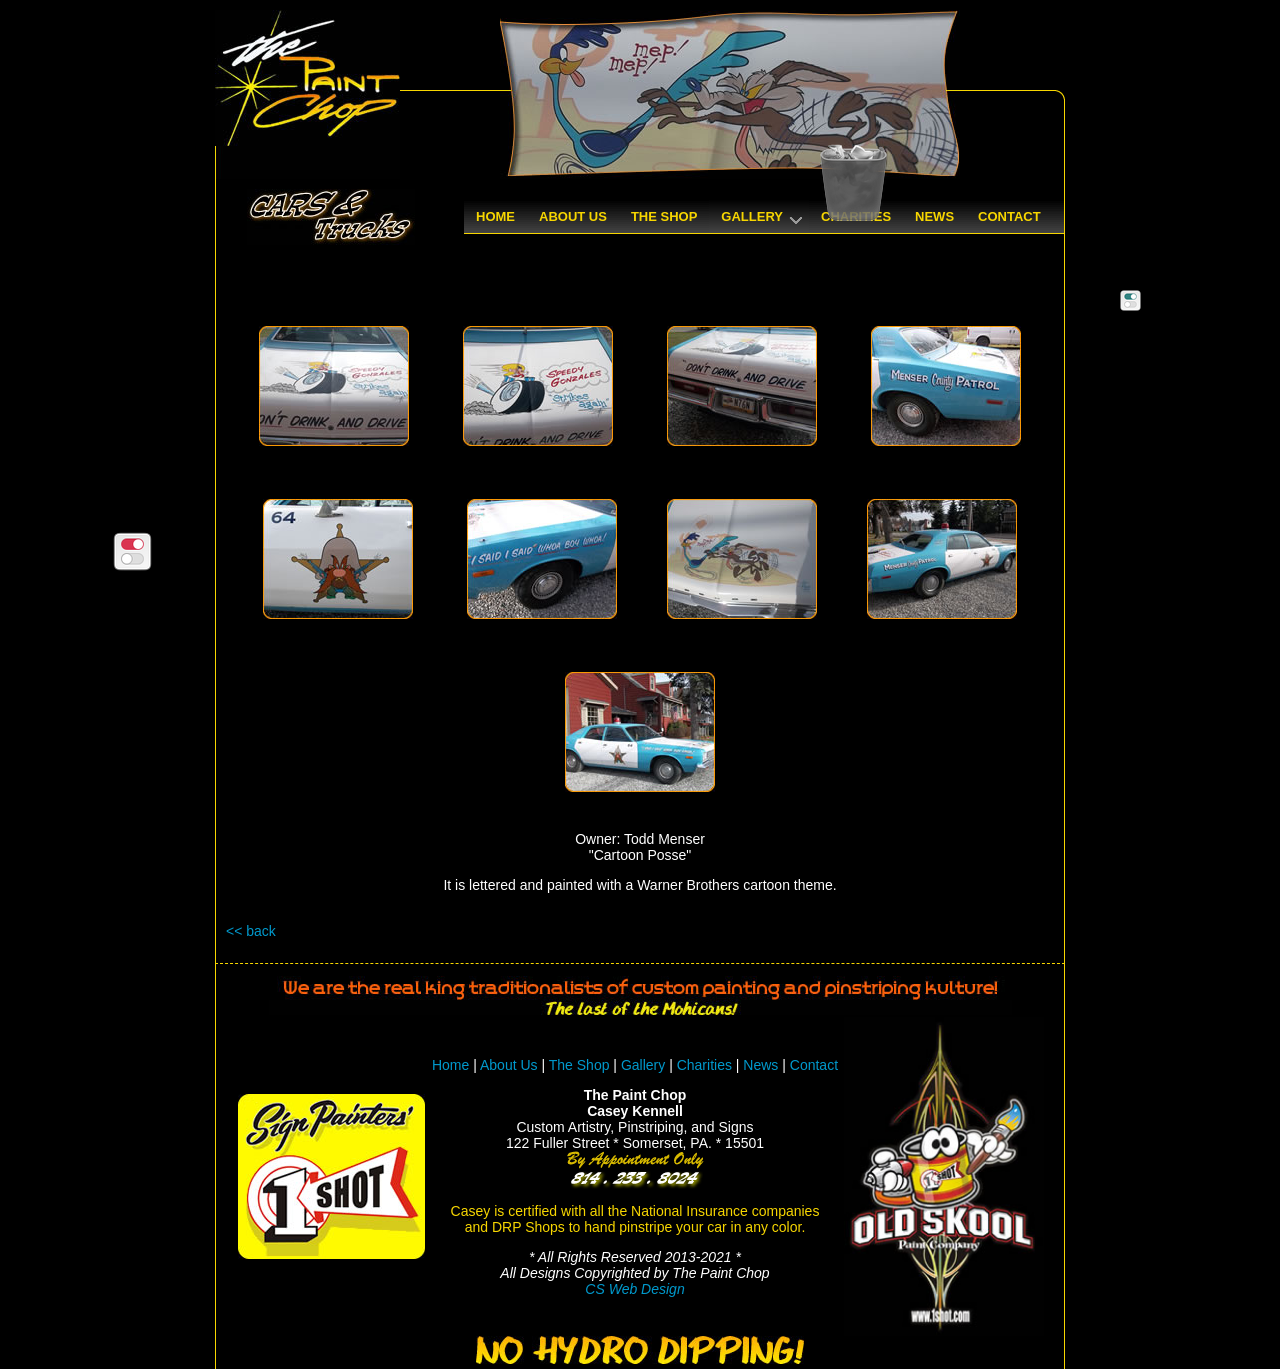 Image resolution: width=1280 pixels, height=1369 pixels. What do you see at coordinates (1130, 300) in the screenshot?
I see `open system settings or preferences` at bounding box center [1130, 300].